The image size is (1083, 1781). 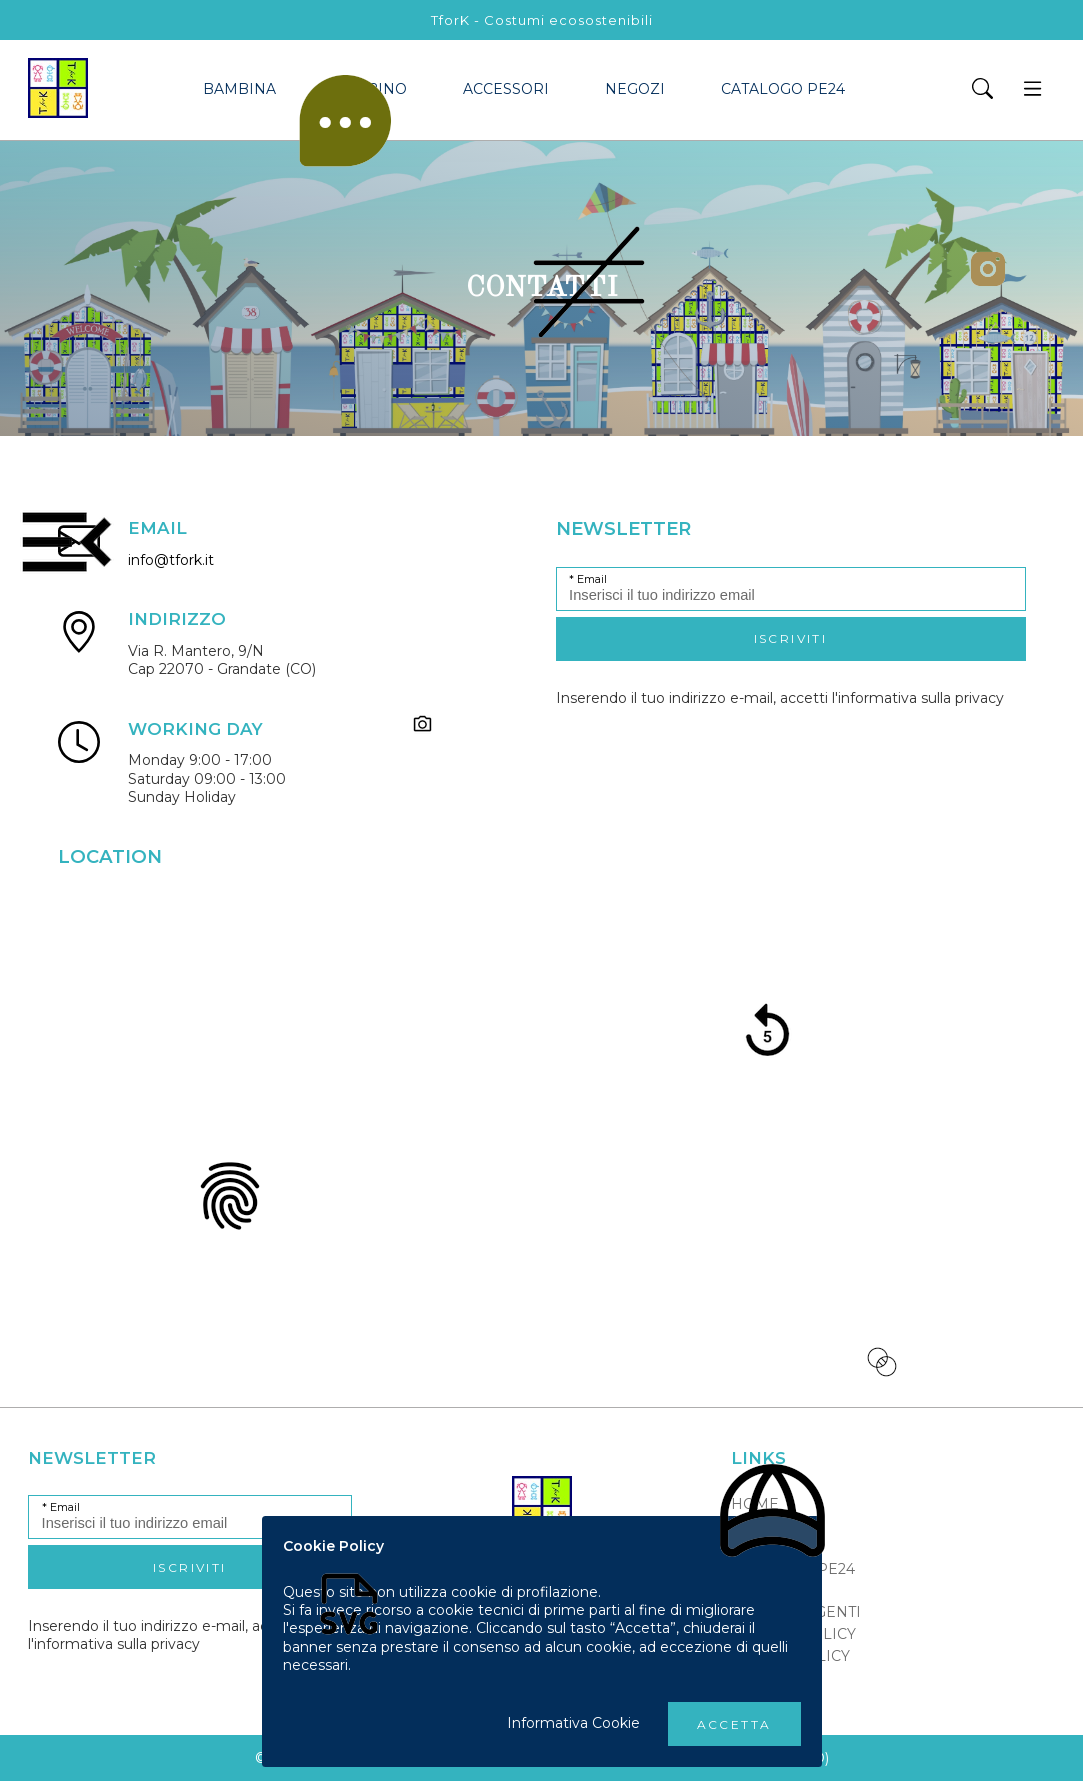 What do you see at coordinates (988, 269) in the screenshot?
I see `open instagram app` at bounding box center [988, 269].